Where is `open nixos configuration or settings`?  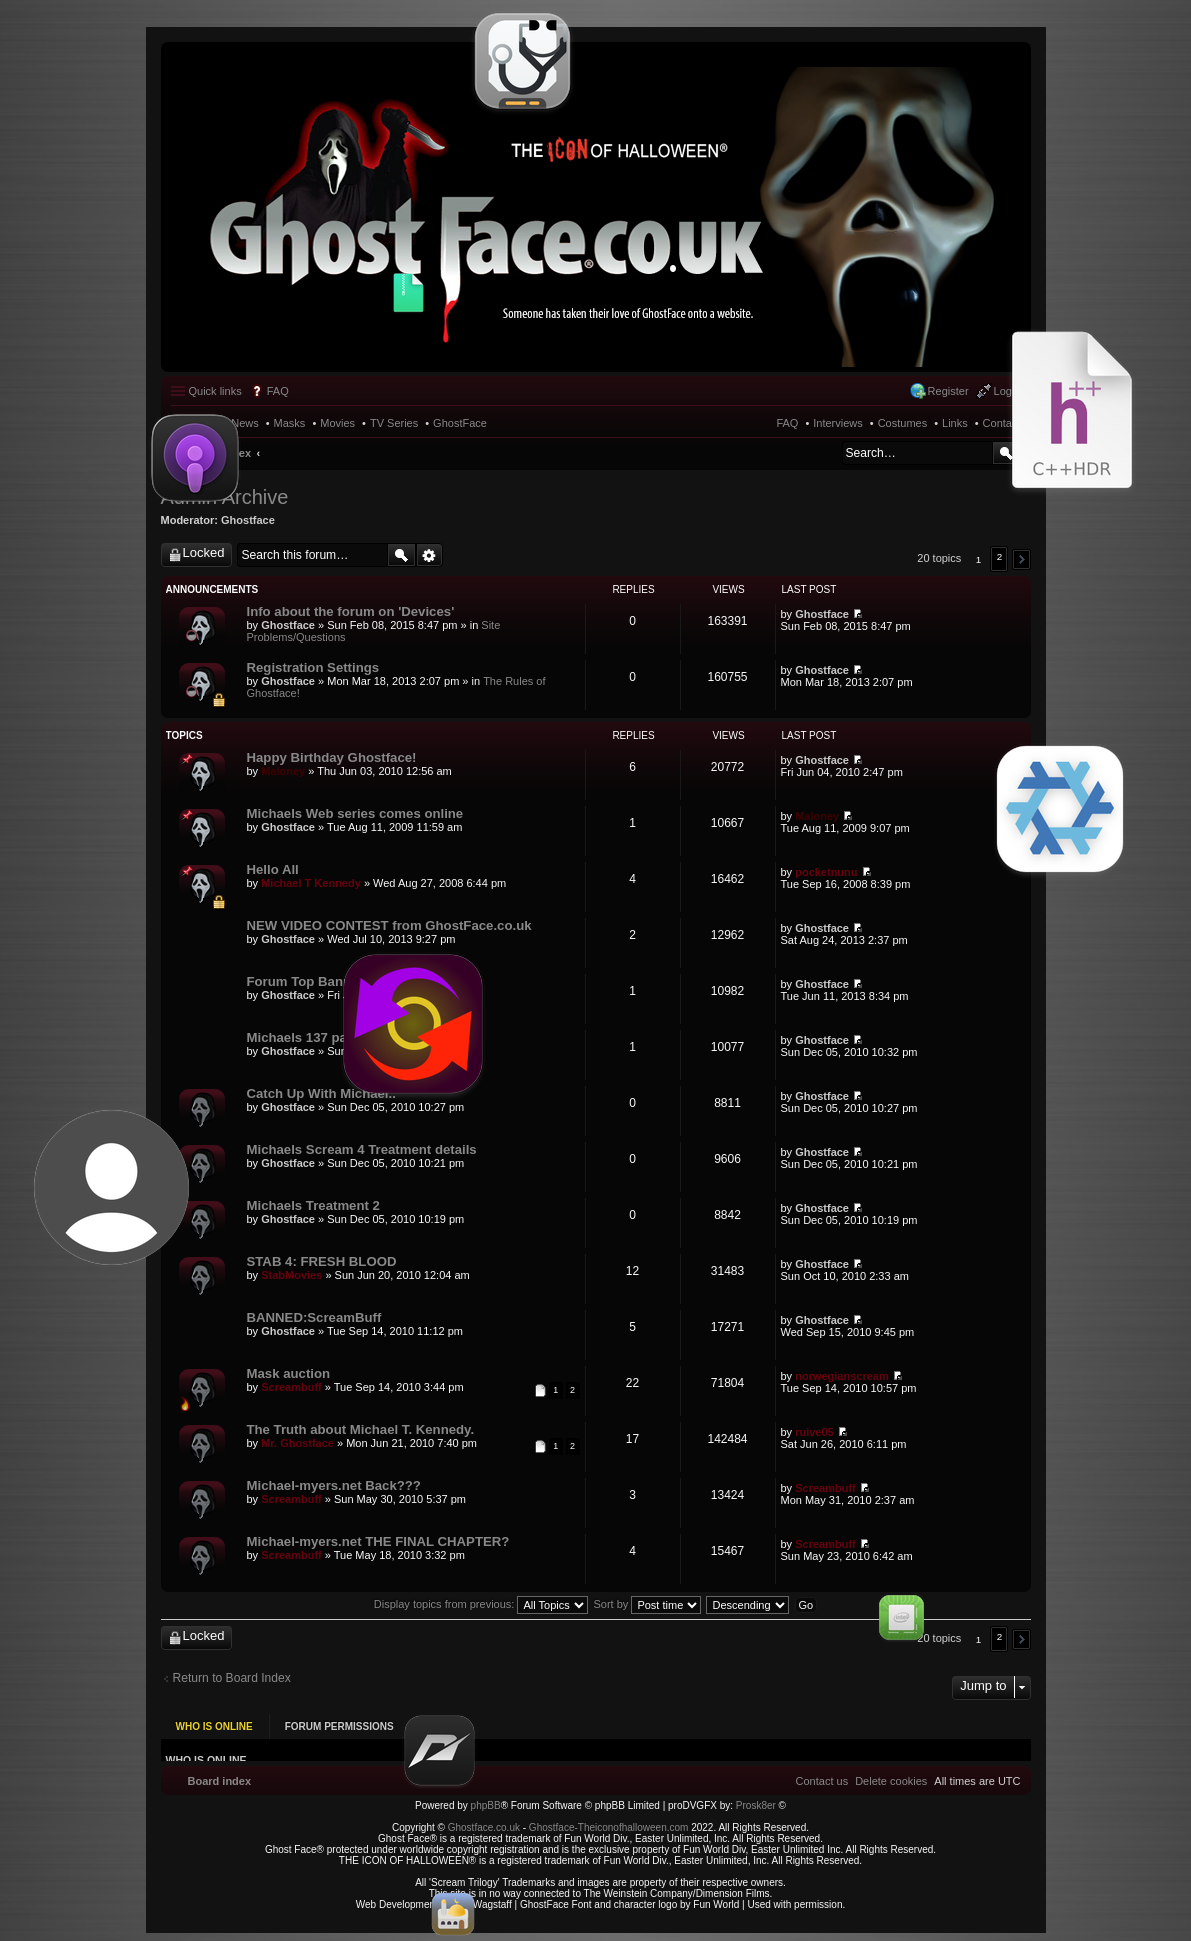
open nixos configuration or settings is located at coordinates (1060, 809).